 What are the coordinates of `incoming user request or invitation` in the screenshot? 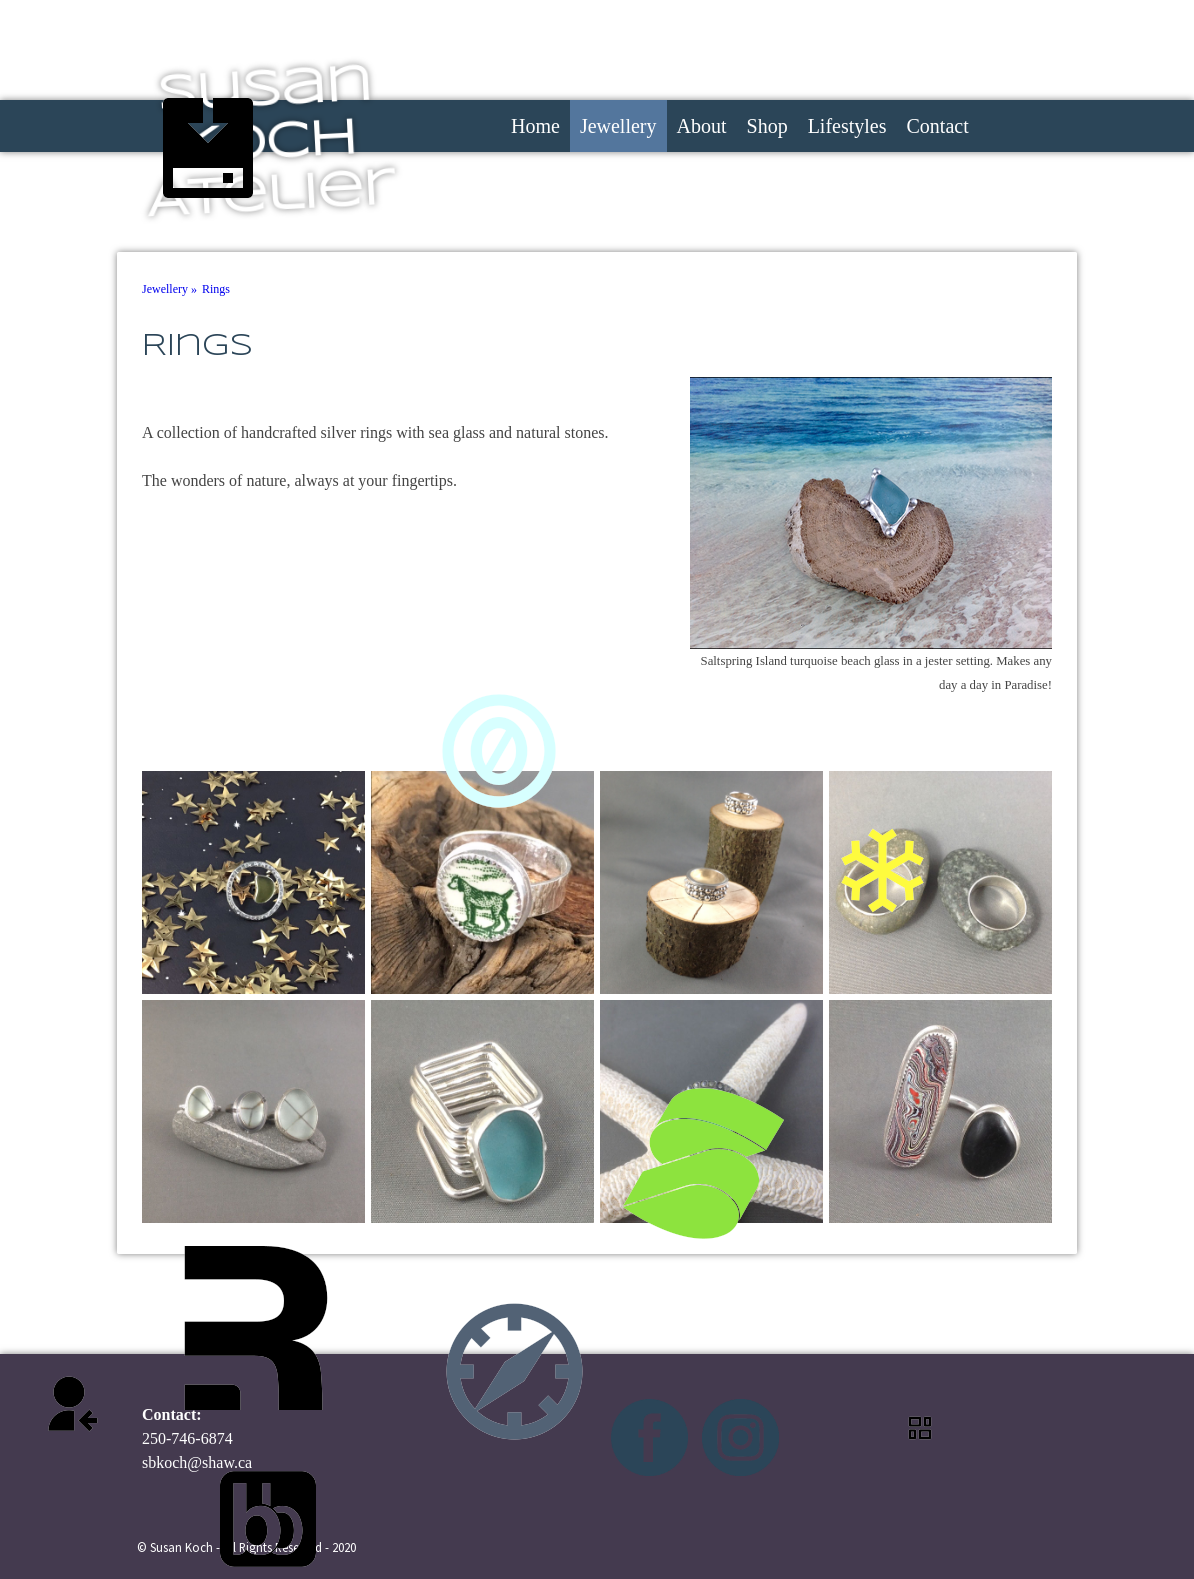 It's located at (69, 1405).